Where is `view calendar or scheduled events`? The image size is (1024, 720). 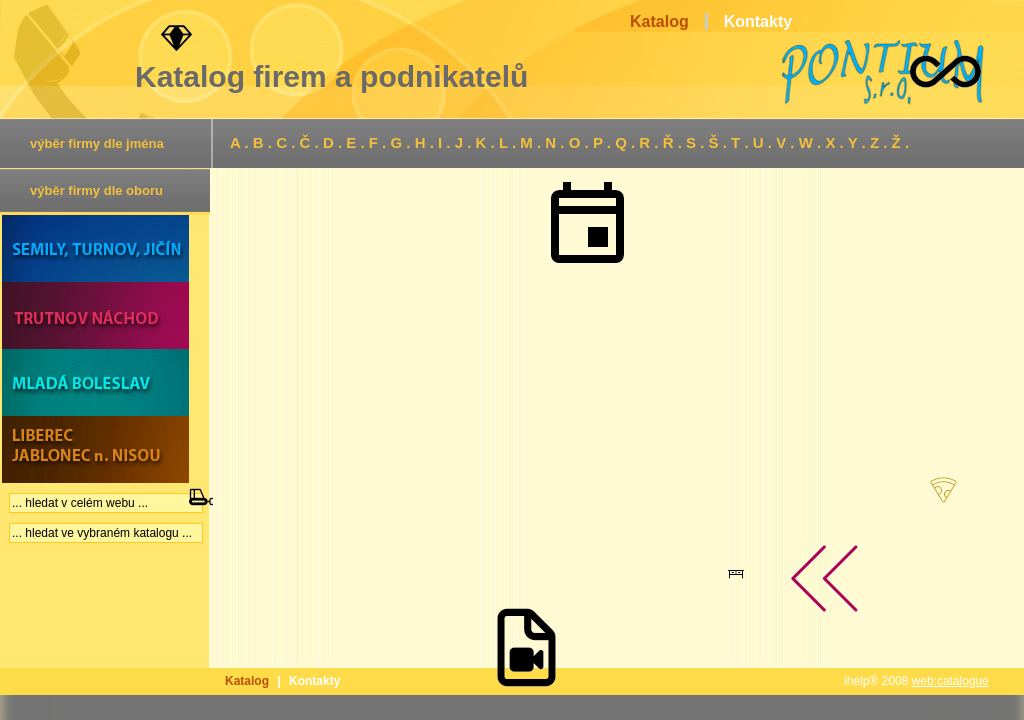
view calendar or scheduled events is located at coordinates (587, 222).